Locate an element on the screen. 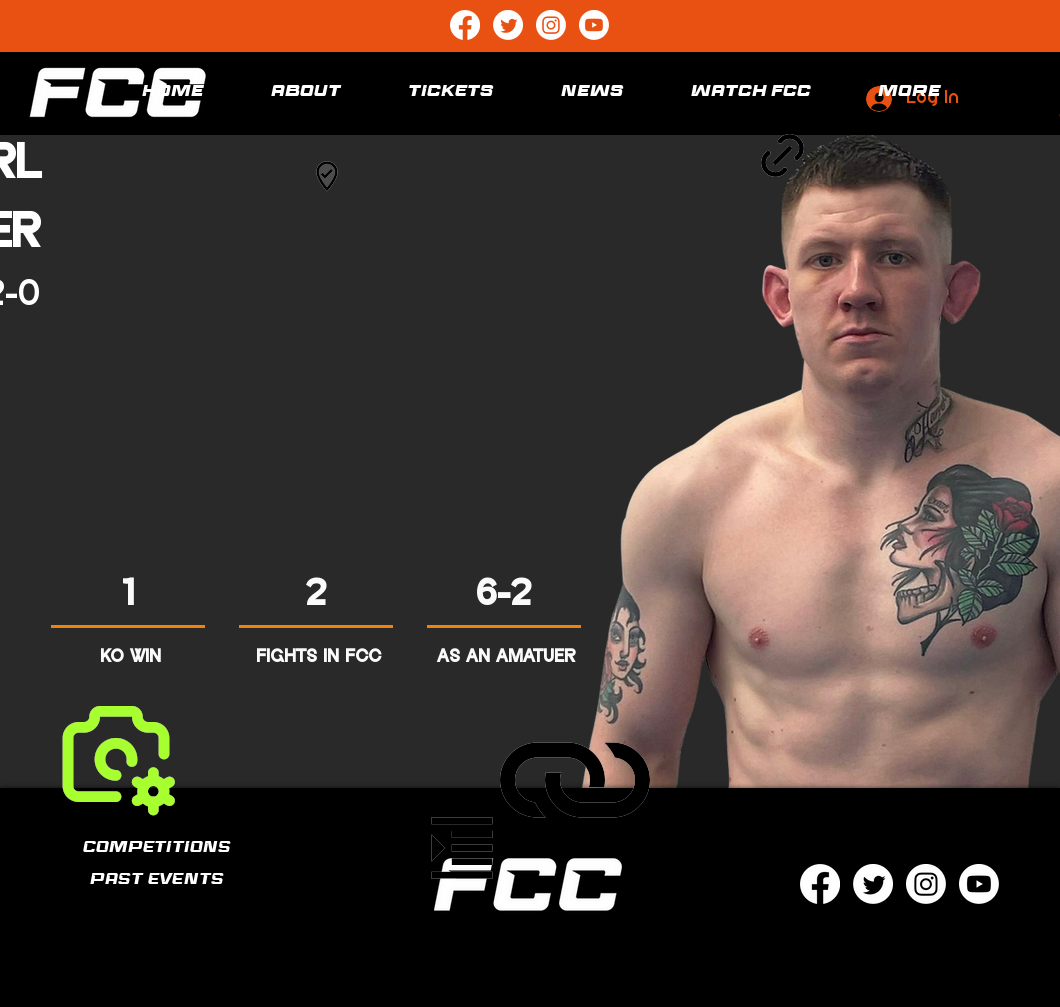  adjust camera settings is located at coordinates (116, 754).